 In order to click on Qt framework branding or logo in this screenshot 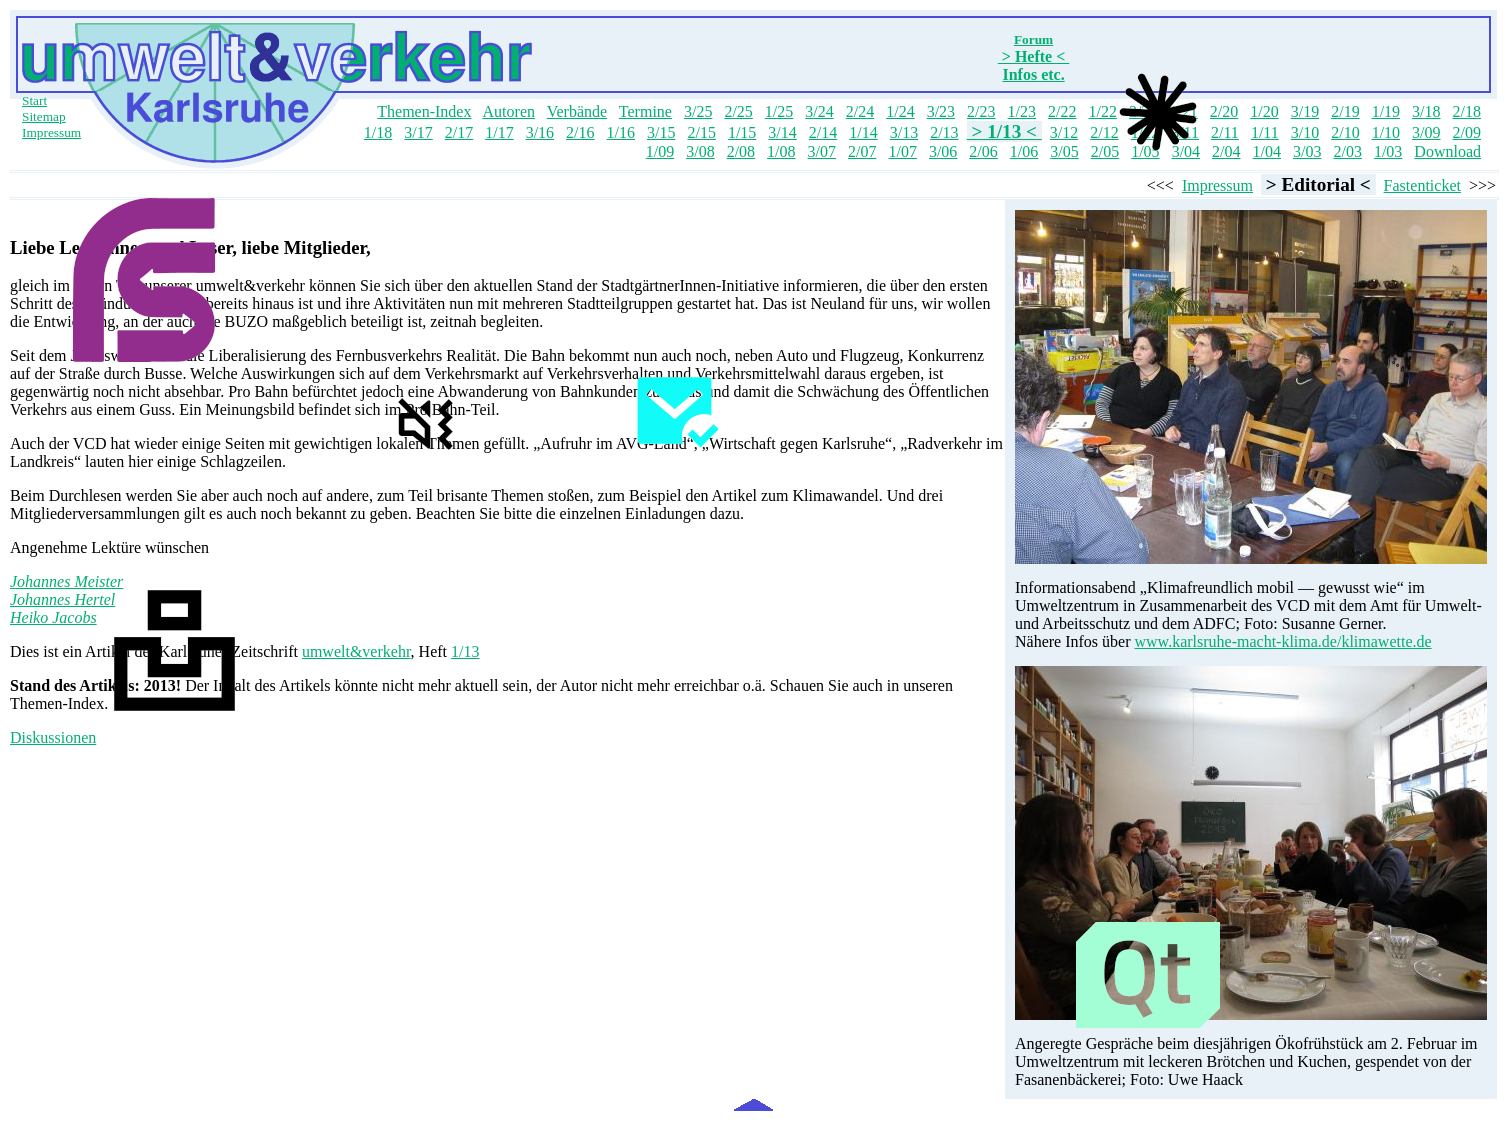, I will do `click(1148, 975)`.